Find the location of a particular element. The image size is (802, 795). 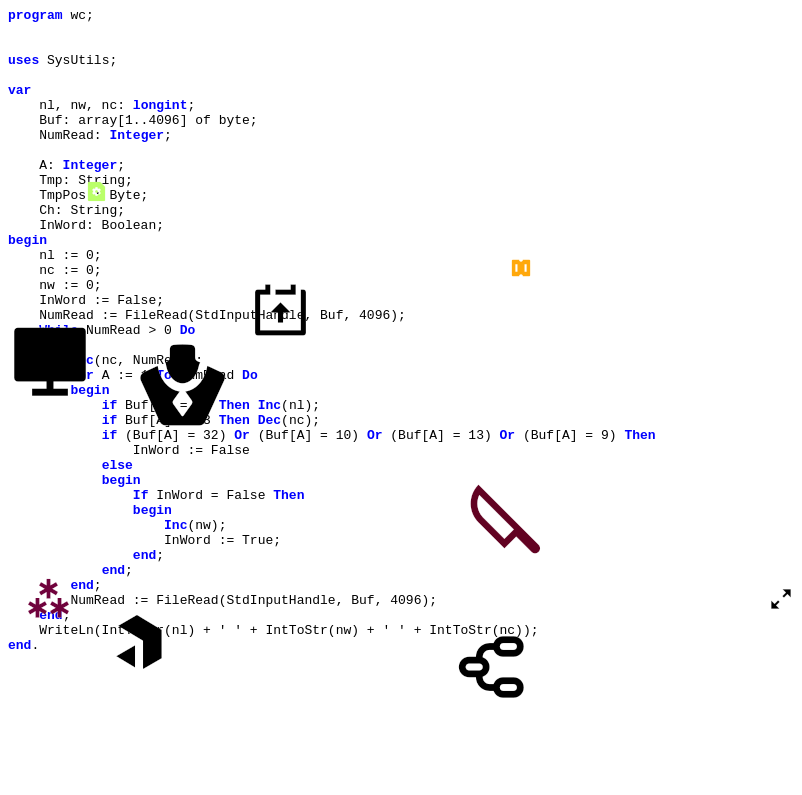

payload cms logo is located at coordinates (139, 642).